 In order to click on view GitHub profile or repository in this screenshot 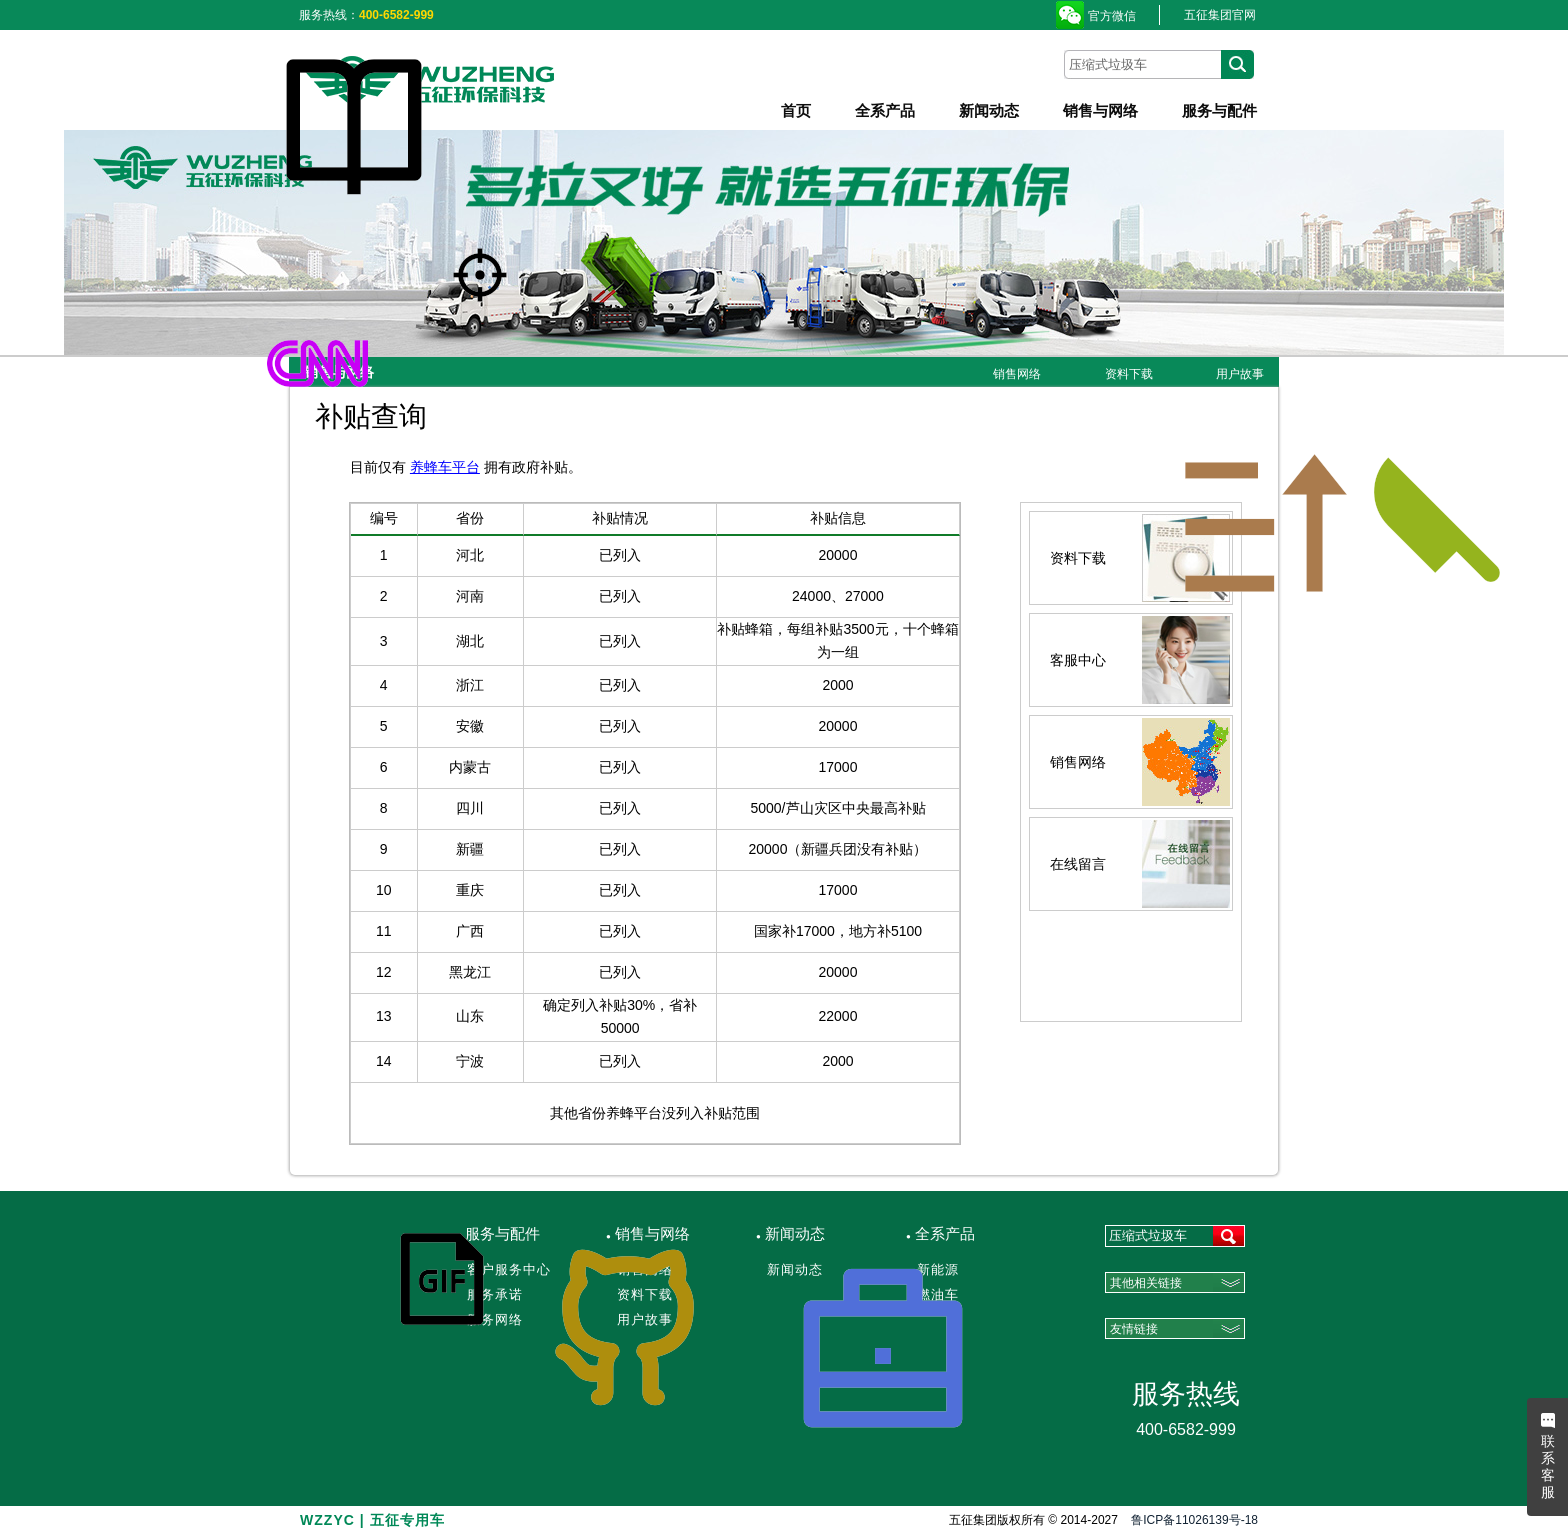, I will do `click(628, 1325)`.